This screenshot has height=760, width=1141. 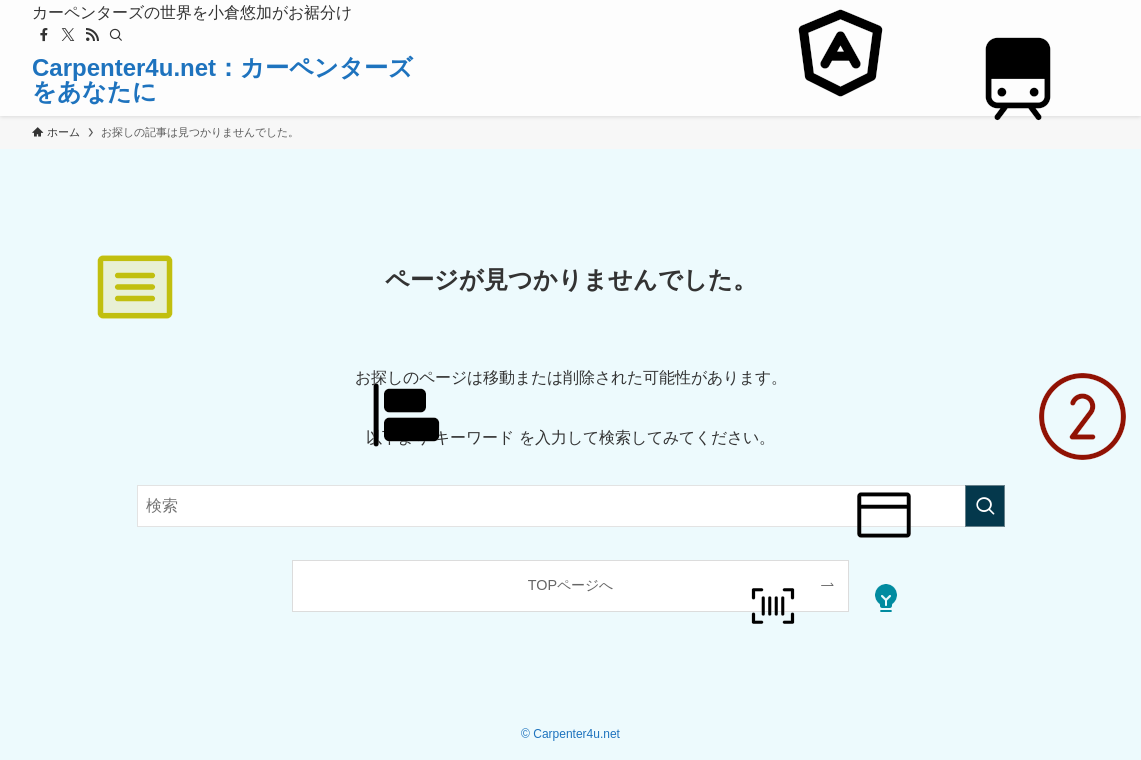 What do you see at coordinates (840, 51) in the screenshot?
I see `Angular framework logo` at bounding box center [840, 51].